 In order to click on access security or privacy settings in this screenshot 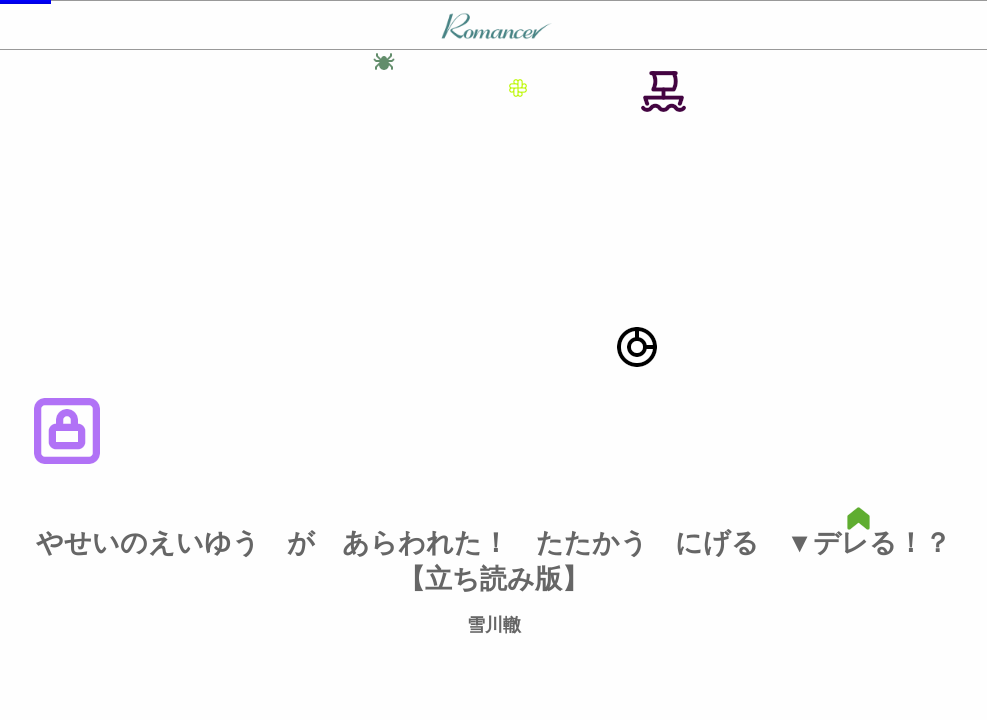, I will do `click(67, 431)`.